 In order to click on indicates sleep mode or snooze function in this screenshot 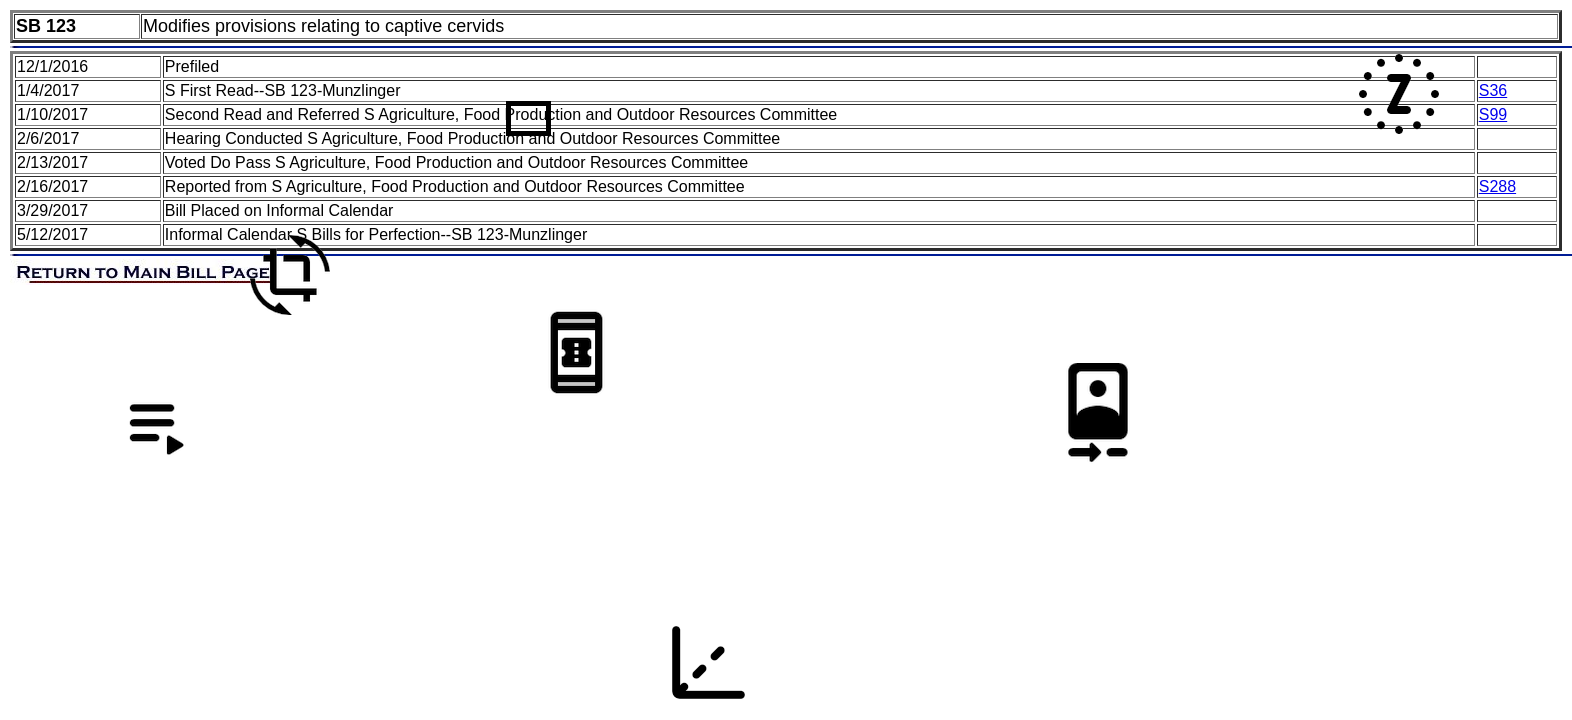, I will do `click(1399, 94)`.